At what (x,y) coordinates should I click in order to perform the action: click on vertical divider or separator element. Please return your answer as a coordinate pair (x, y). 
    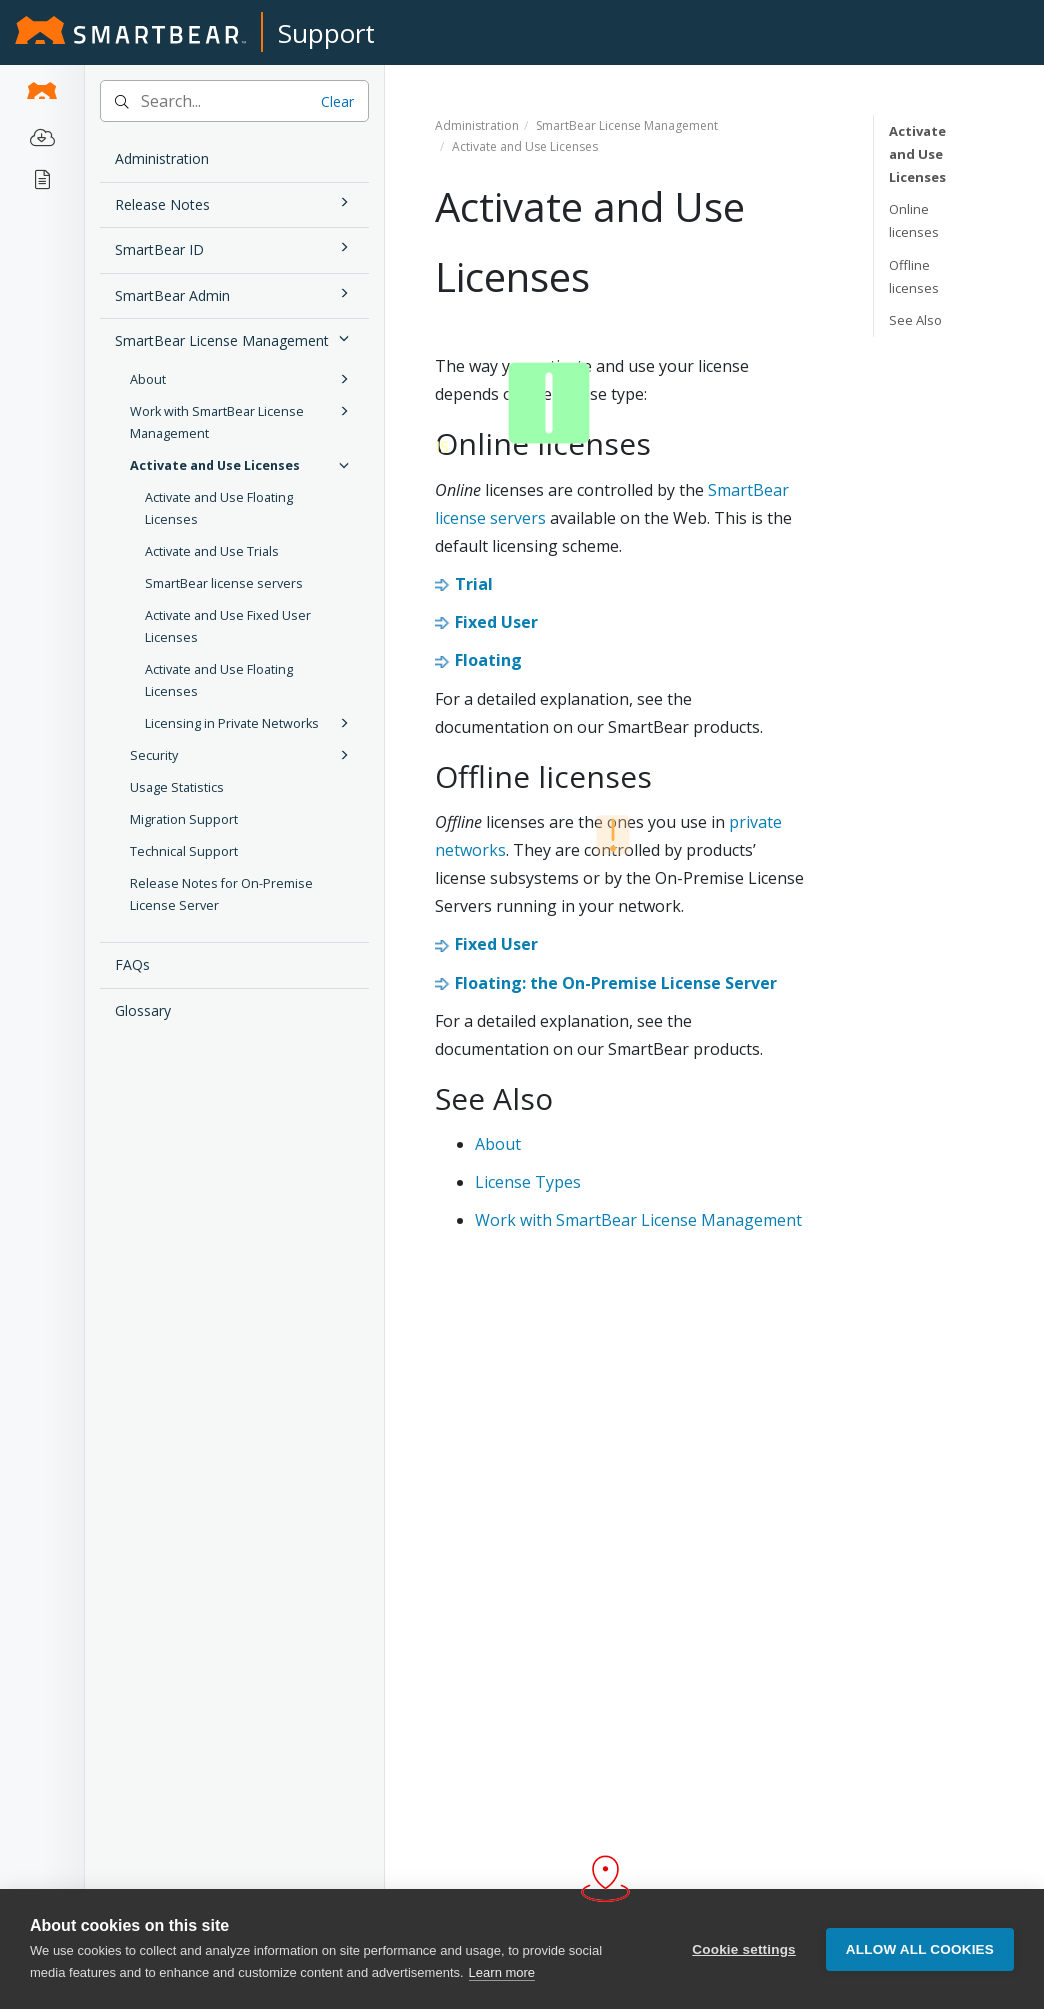
    Looking at the image, I should click on (549, 403).